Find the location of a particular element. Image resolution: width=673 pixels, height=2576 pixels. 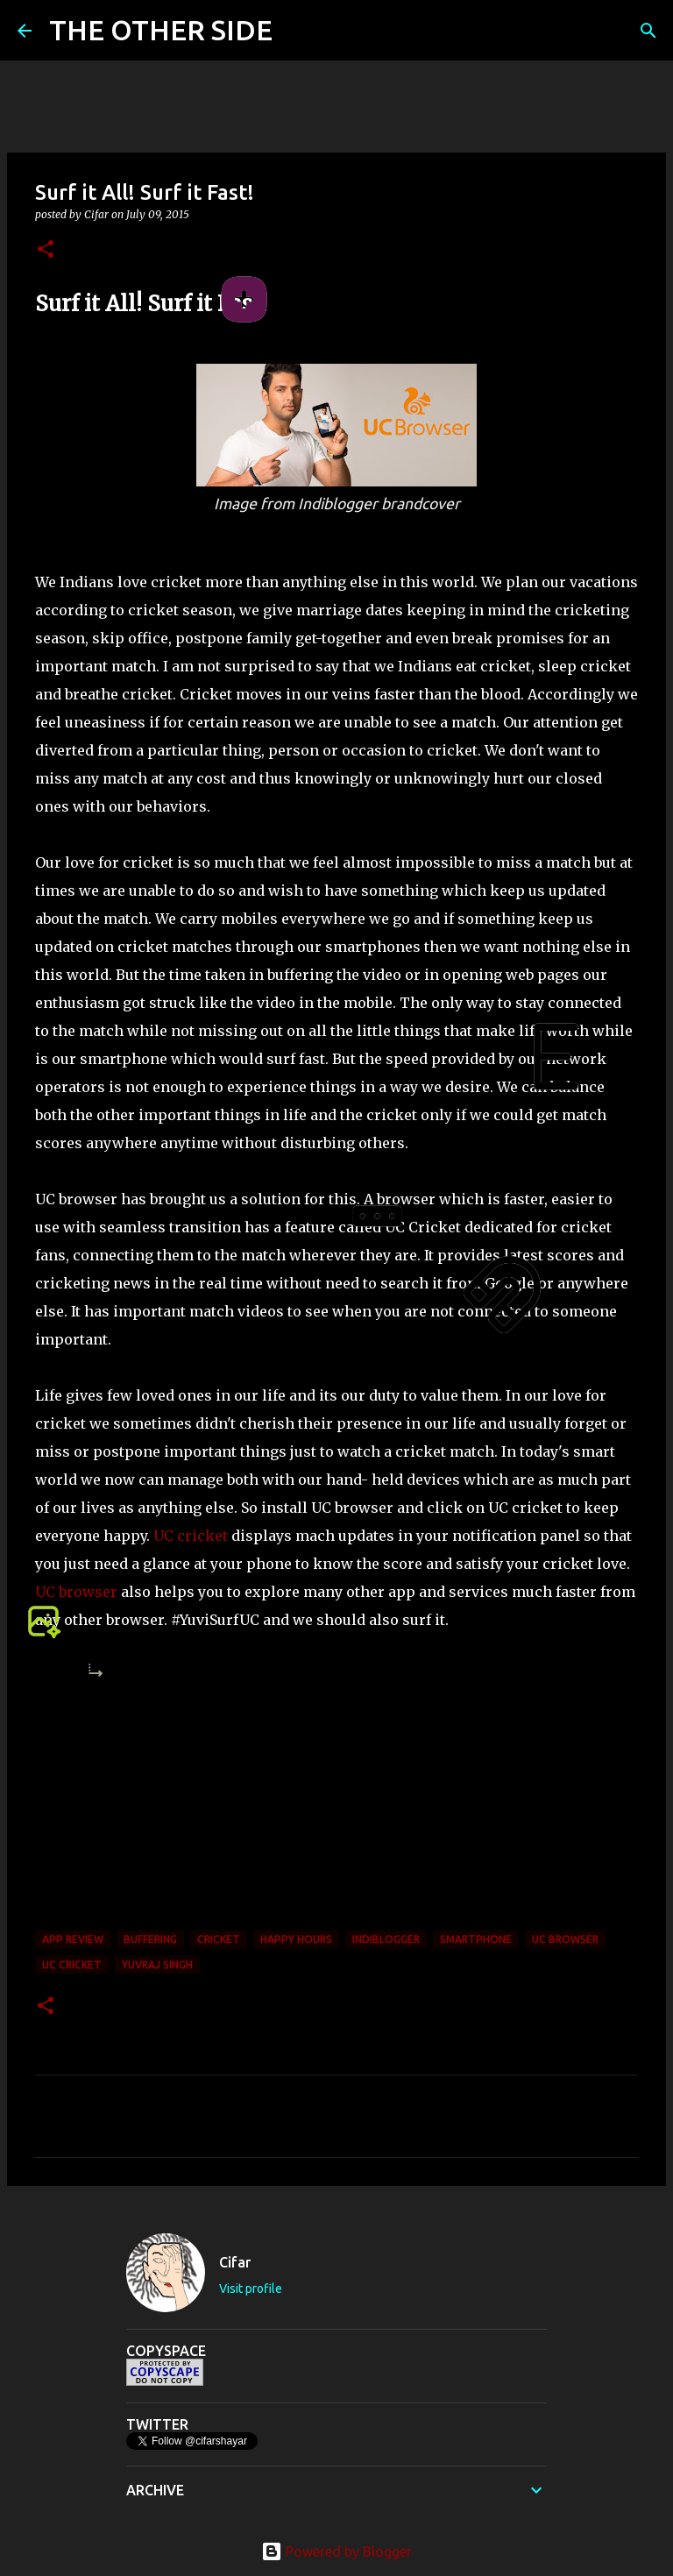

open more options menu is located at coordinates (377, 1216).